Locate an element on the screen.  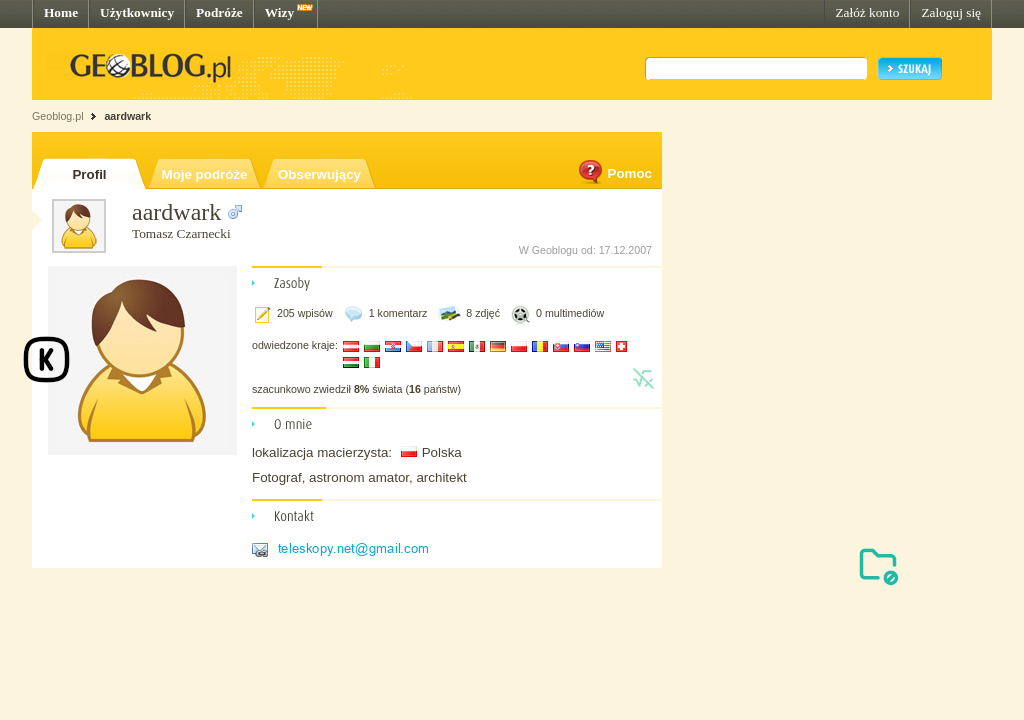
cancel folder upload or creation is located at coordinates (878, 565).